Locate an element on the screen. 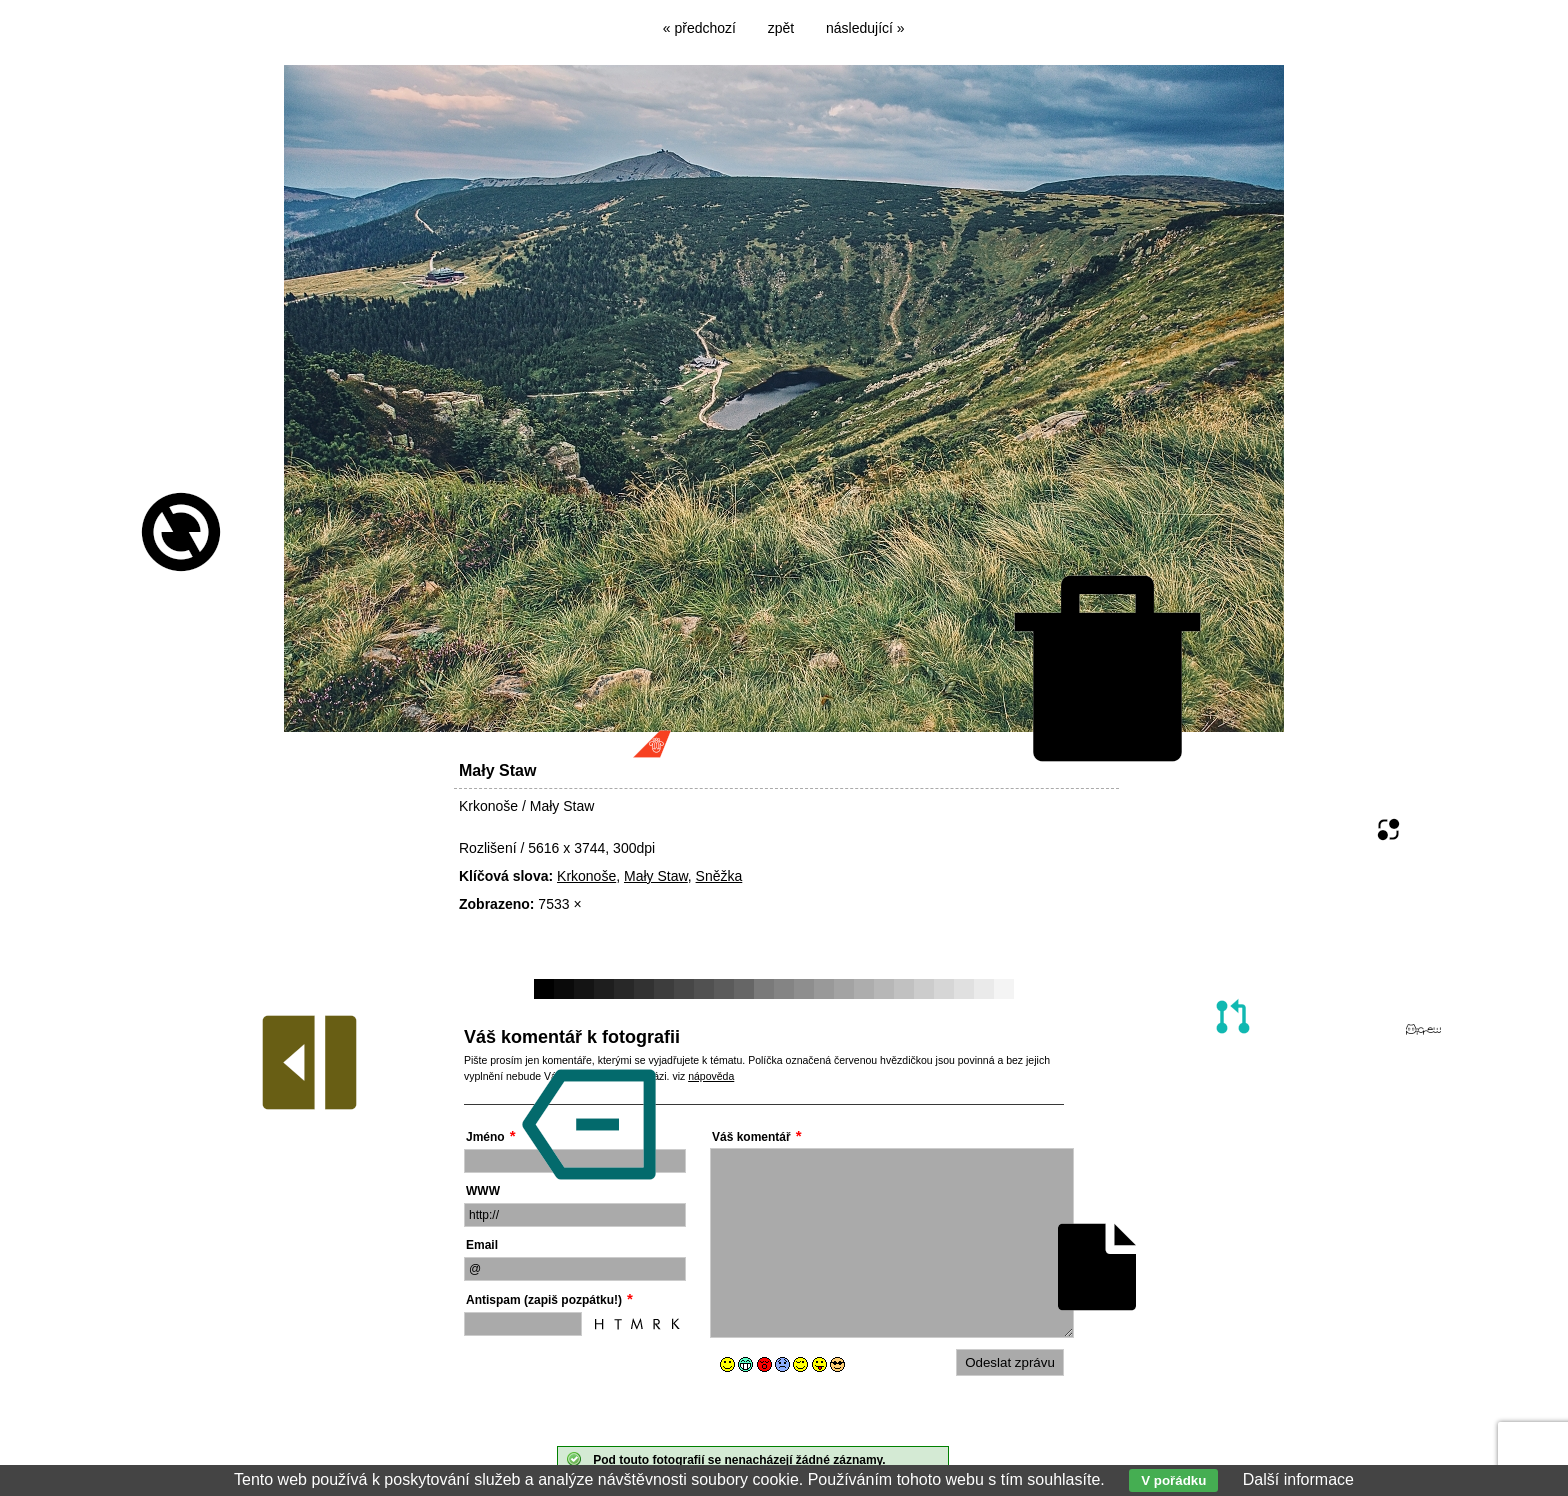 This screenshot has width=1568, height=1496. China Southern Airlines logo is located at coordinates (652, 744).